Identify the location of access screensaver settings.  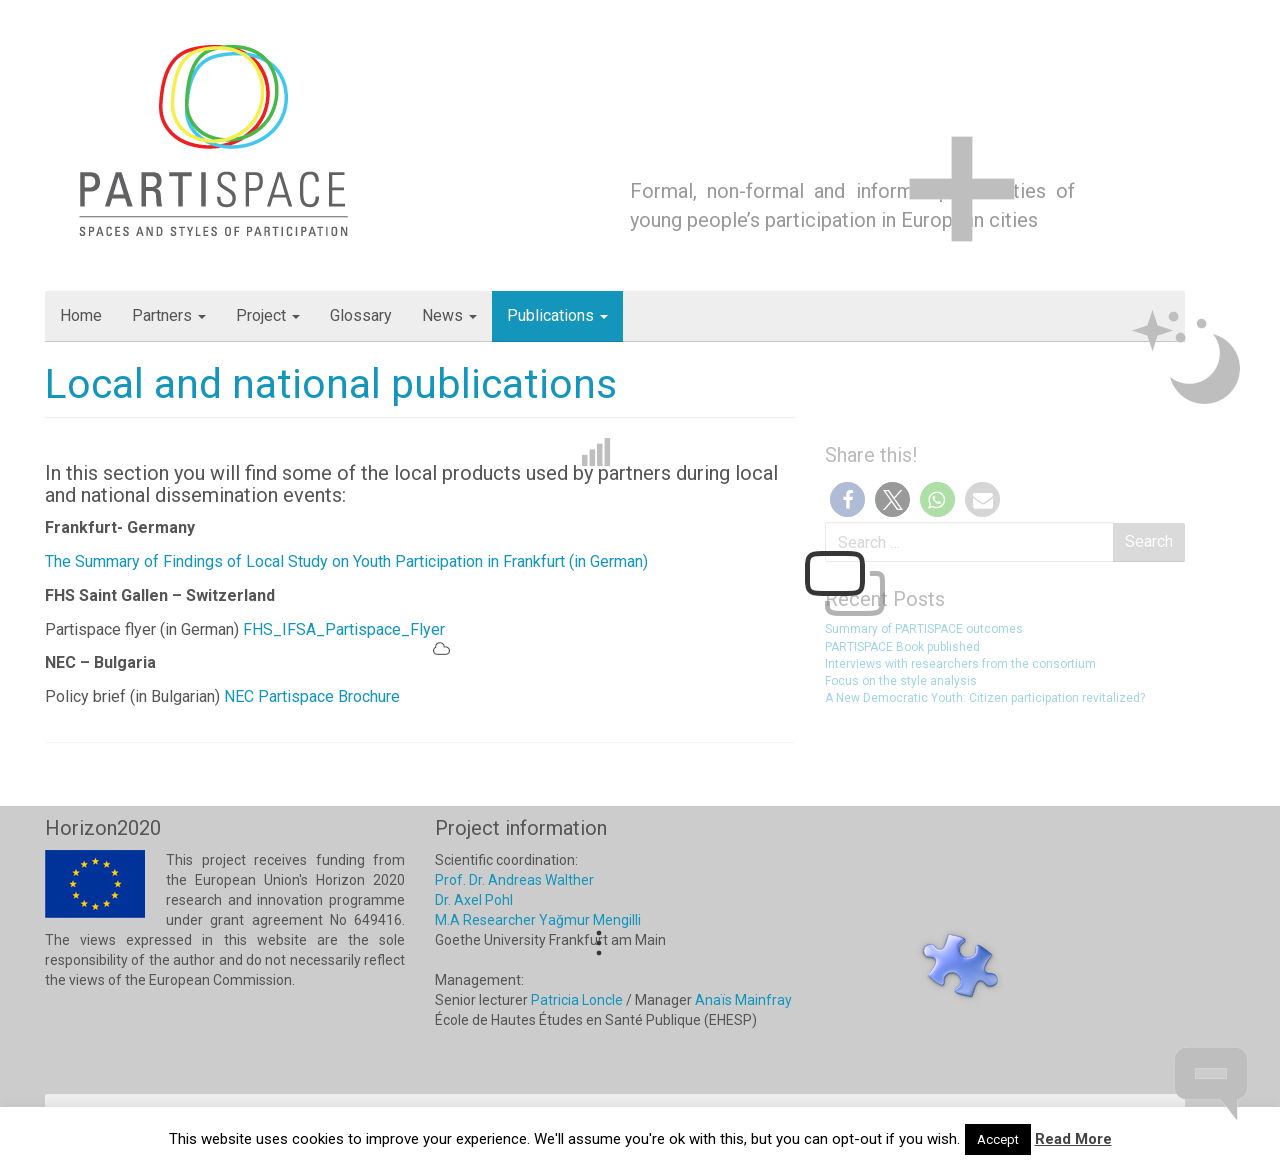
(1184, 348).